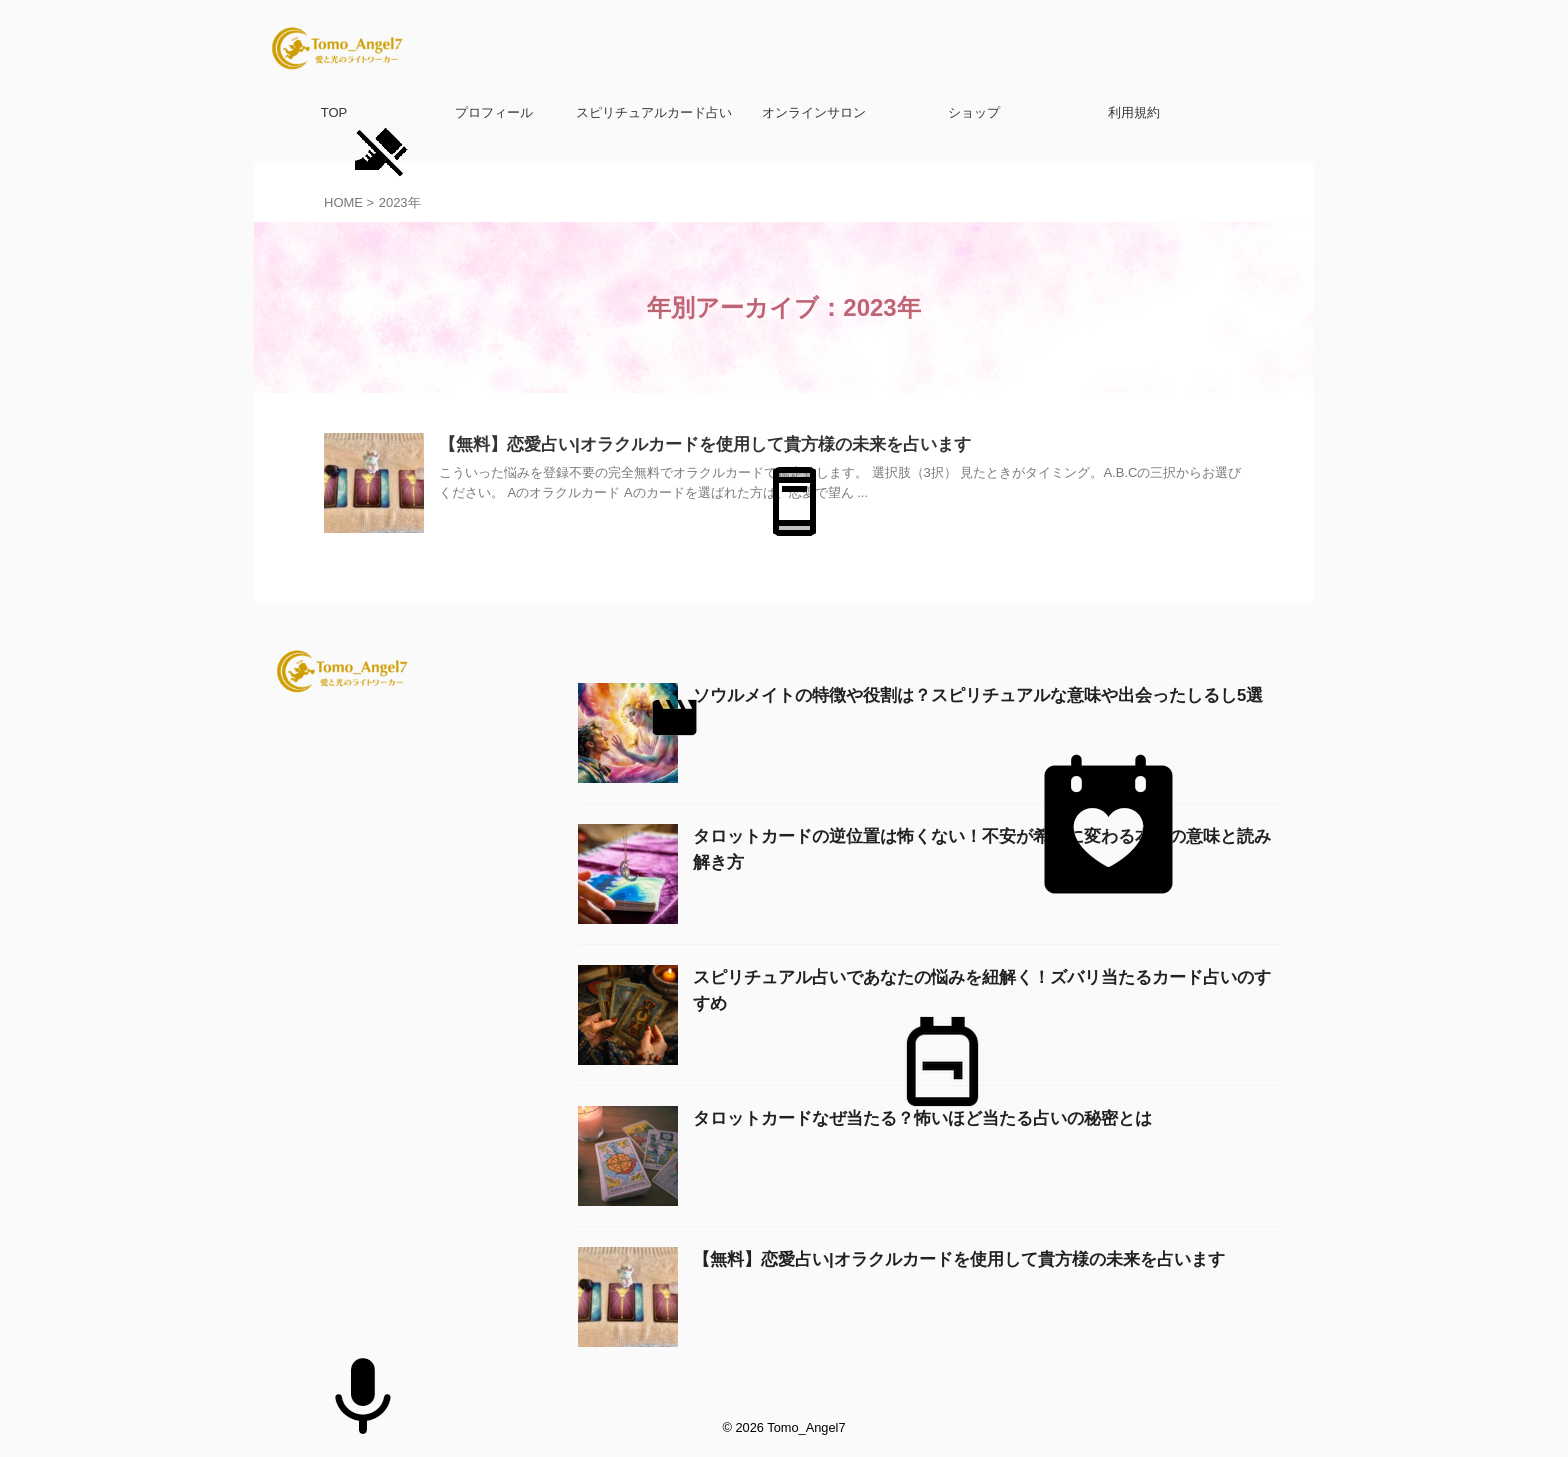 This screenshot has width=1568, height=1457. Describe the element at coordinates (381, 151) in the screenshot. I see `indicates a restricted area where walking is prohibited` at that location.